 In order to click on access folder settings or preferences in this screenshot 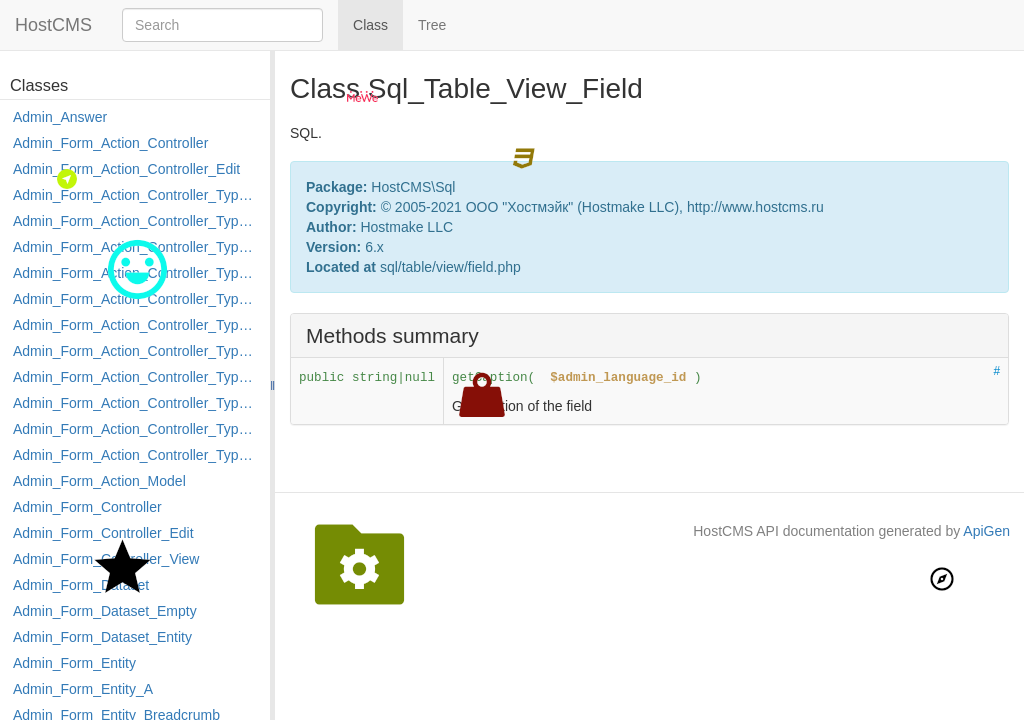, I will do `click(359, 564)`.